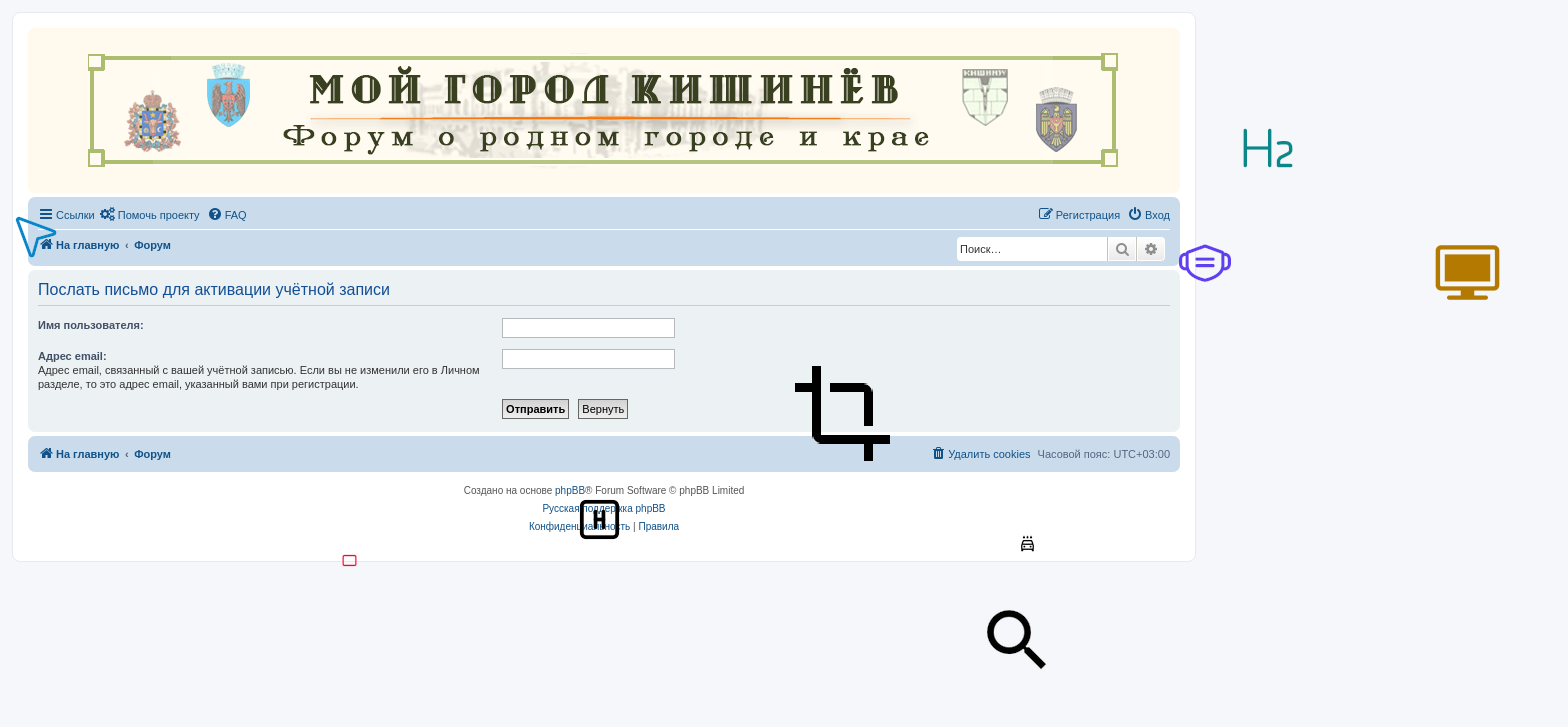  I want to click on select or define a rectangular area, so click(349, 560).